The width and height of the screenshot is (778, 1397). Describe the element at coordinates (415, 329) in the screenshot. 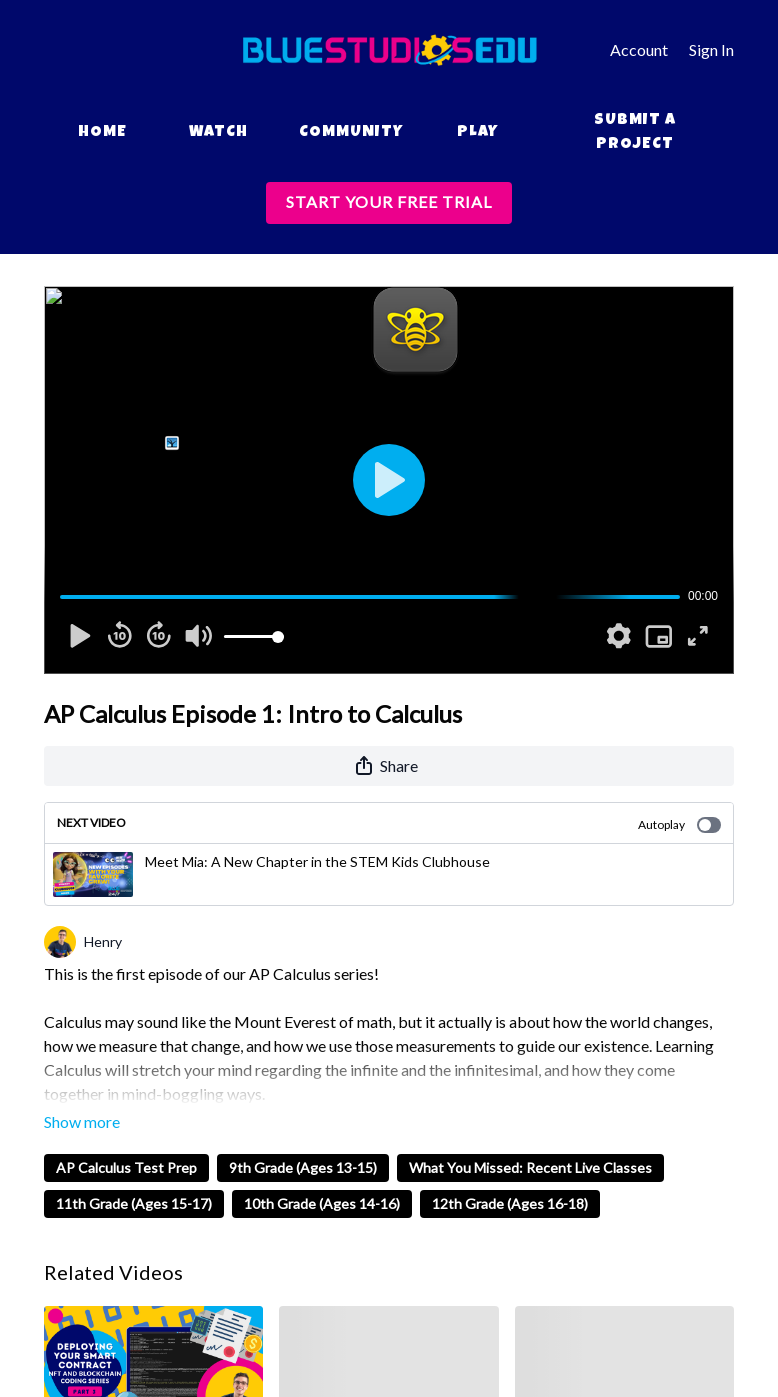

I see `open freeplane mind mapping application` at that location.